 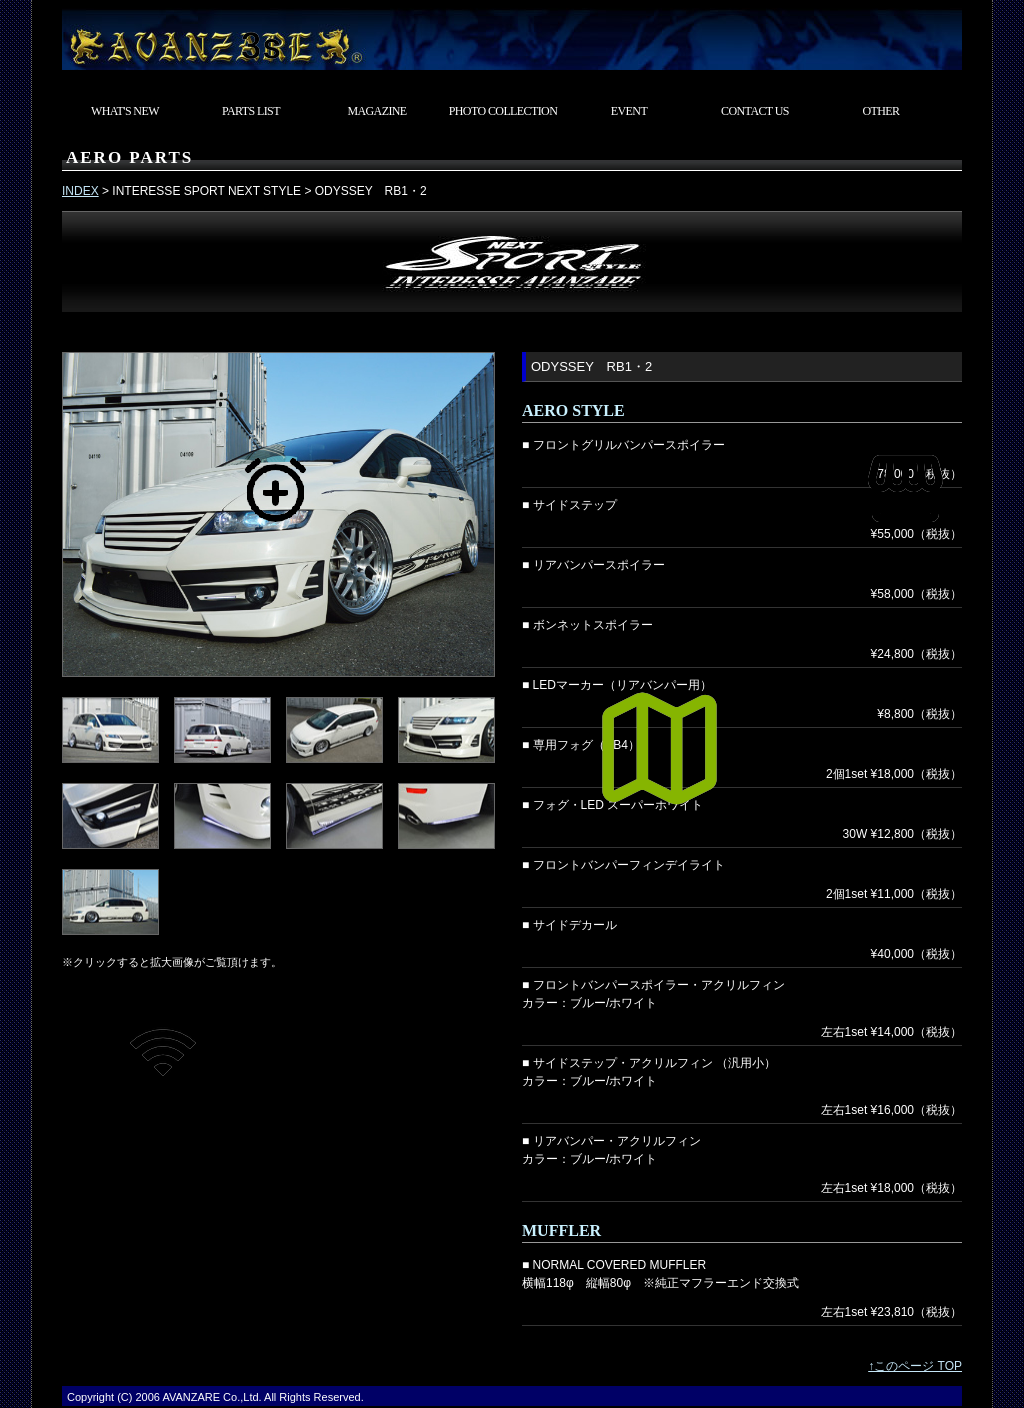 What do you see at coordinates (905, 488) in the screenshot?
I see `browse the online store or marketplace` at bounding box center [905, 488].